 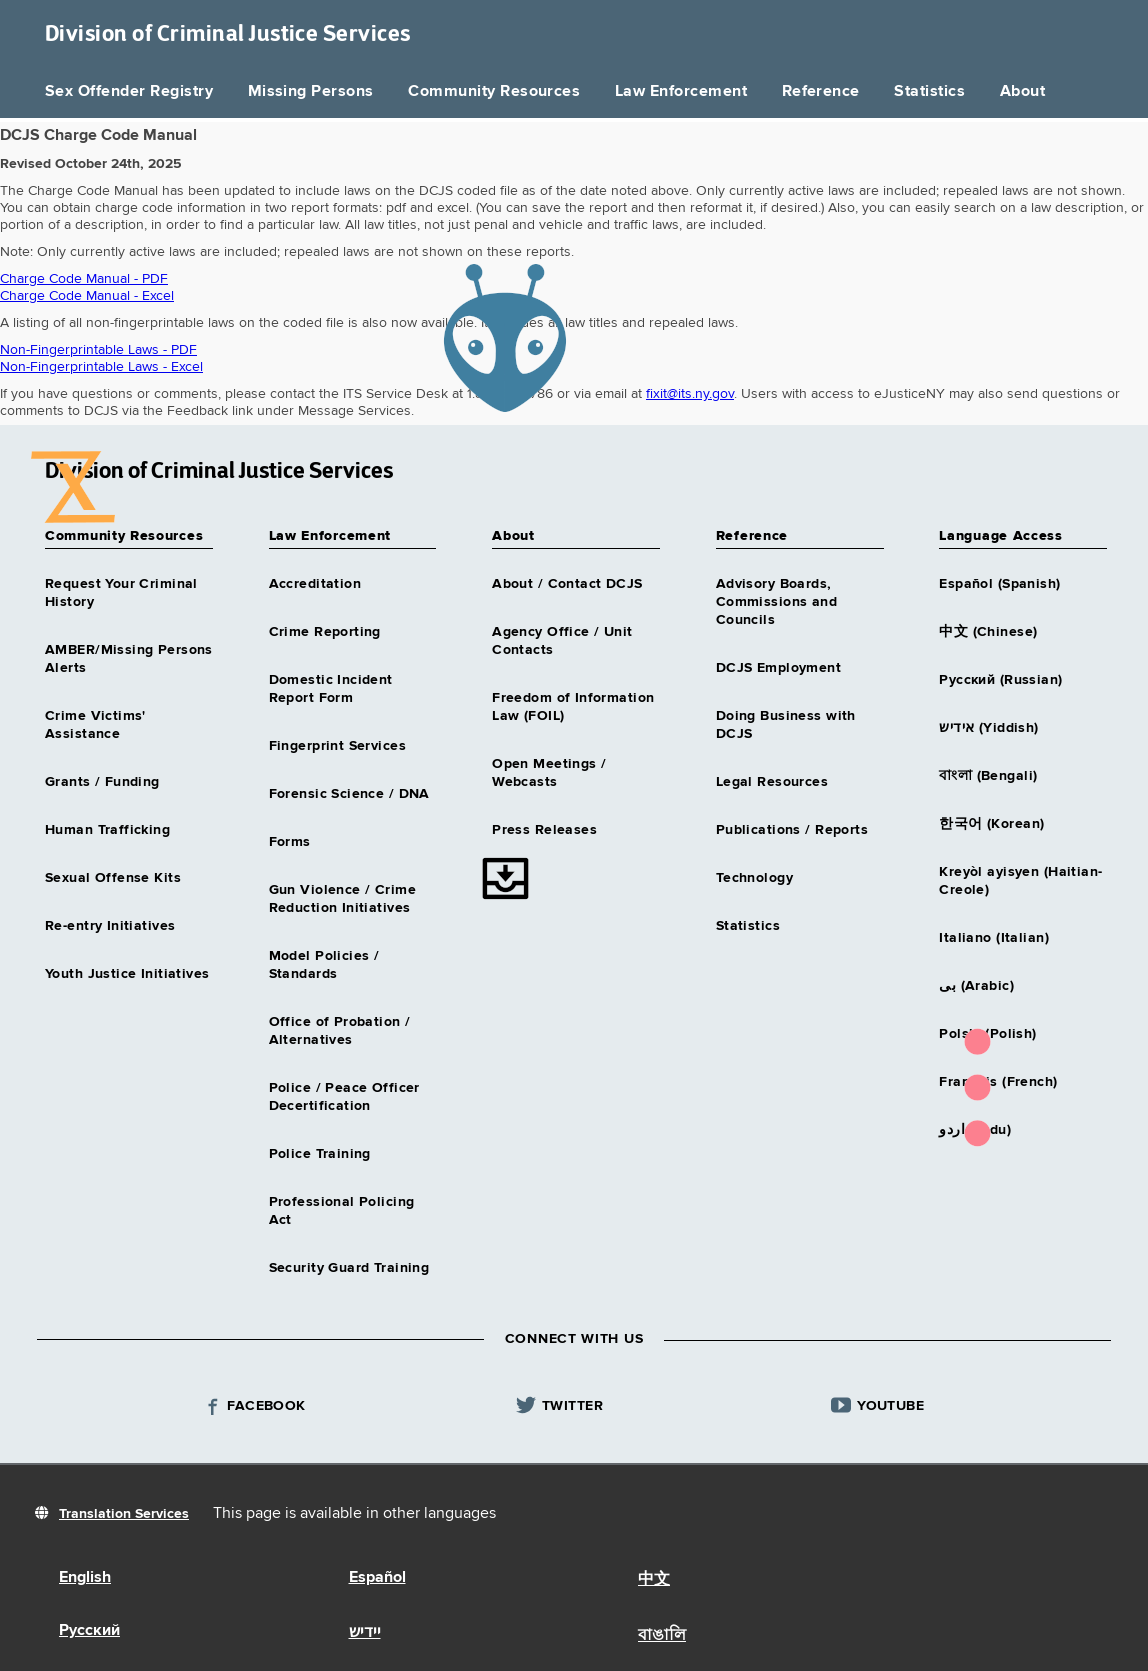 What do you see at coordinates (977, 1087) in the screenshot?
I see `open more options menu` at bounding box center [977, 1087].